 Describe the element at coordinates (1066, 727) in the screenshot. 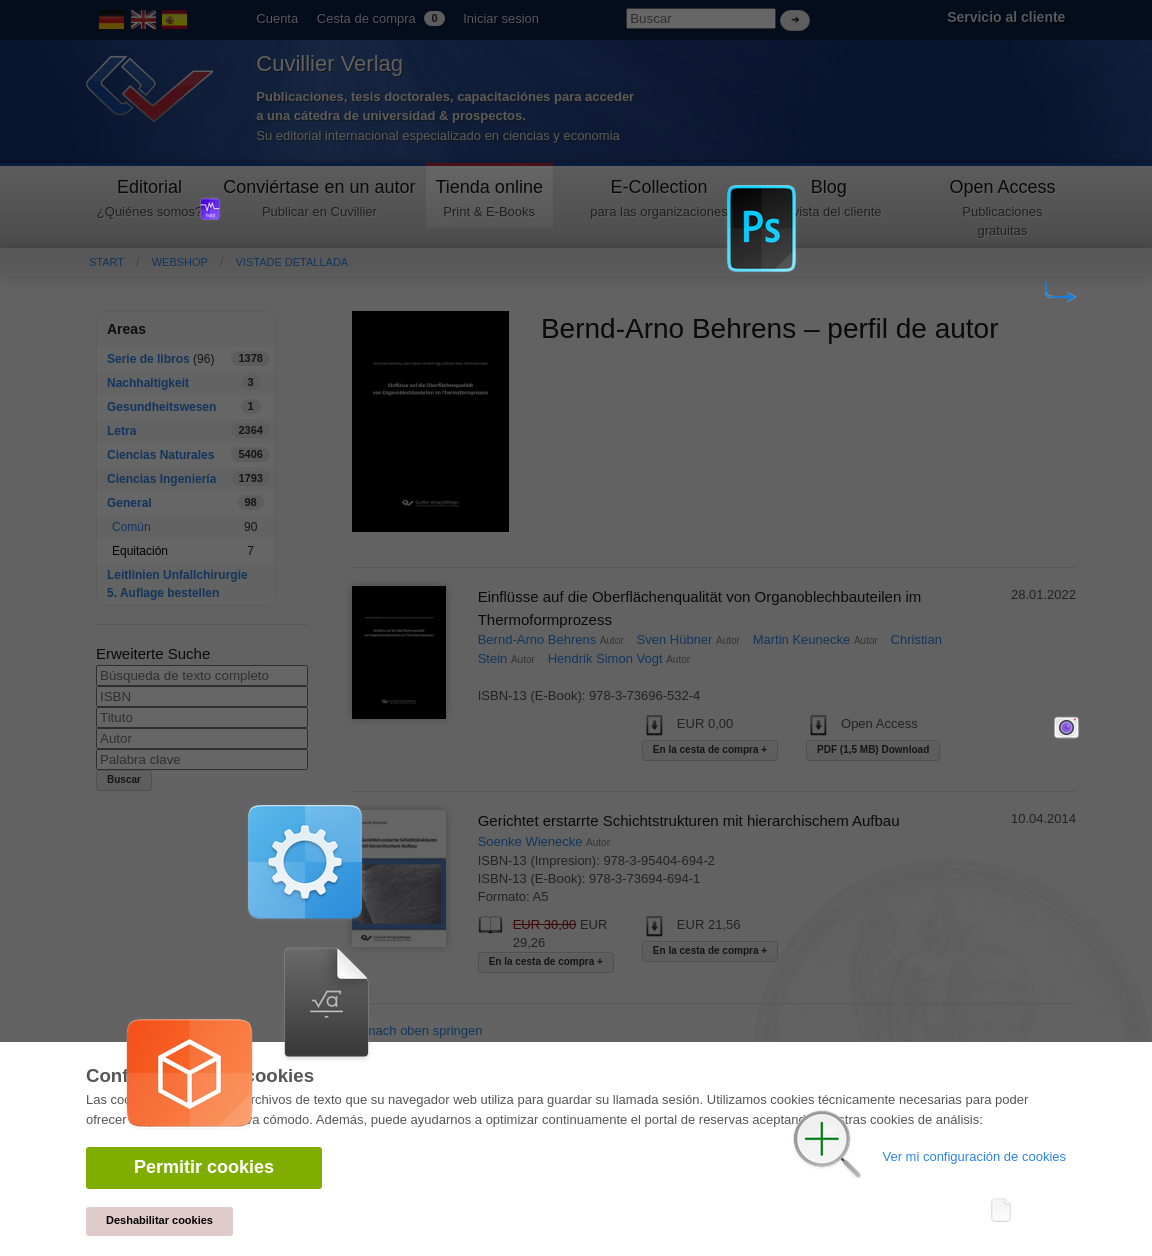

I see `open the camera app` at that location.